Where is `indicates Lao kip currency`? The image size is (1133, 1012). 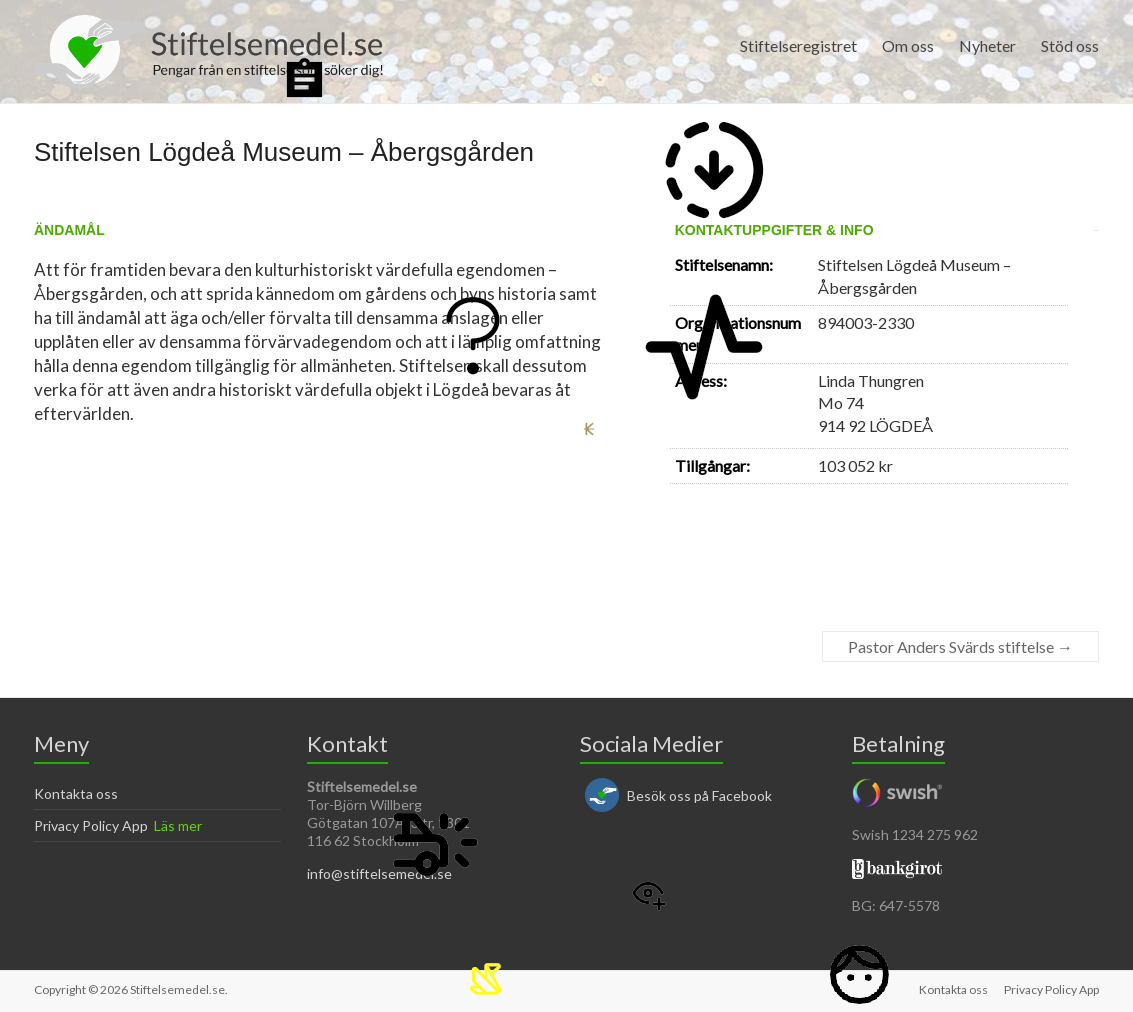
indicates Lao kip currency is located at coordinates (589, 429).